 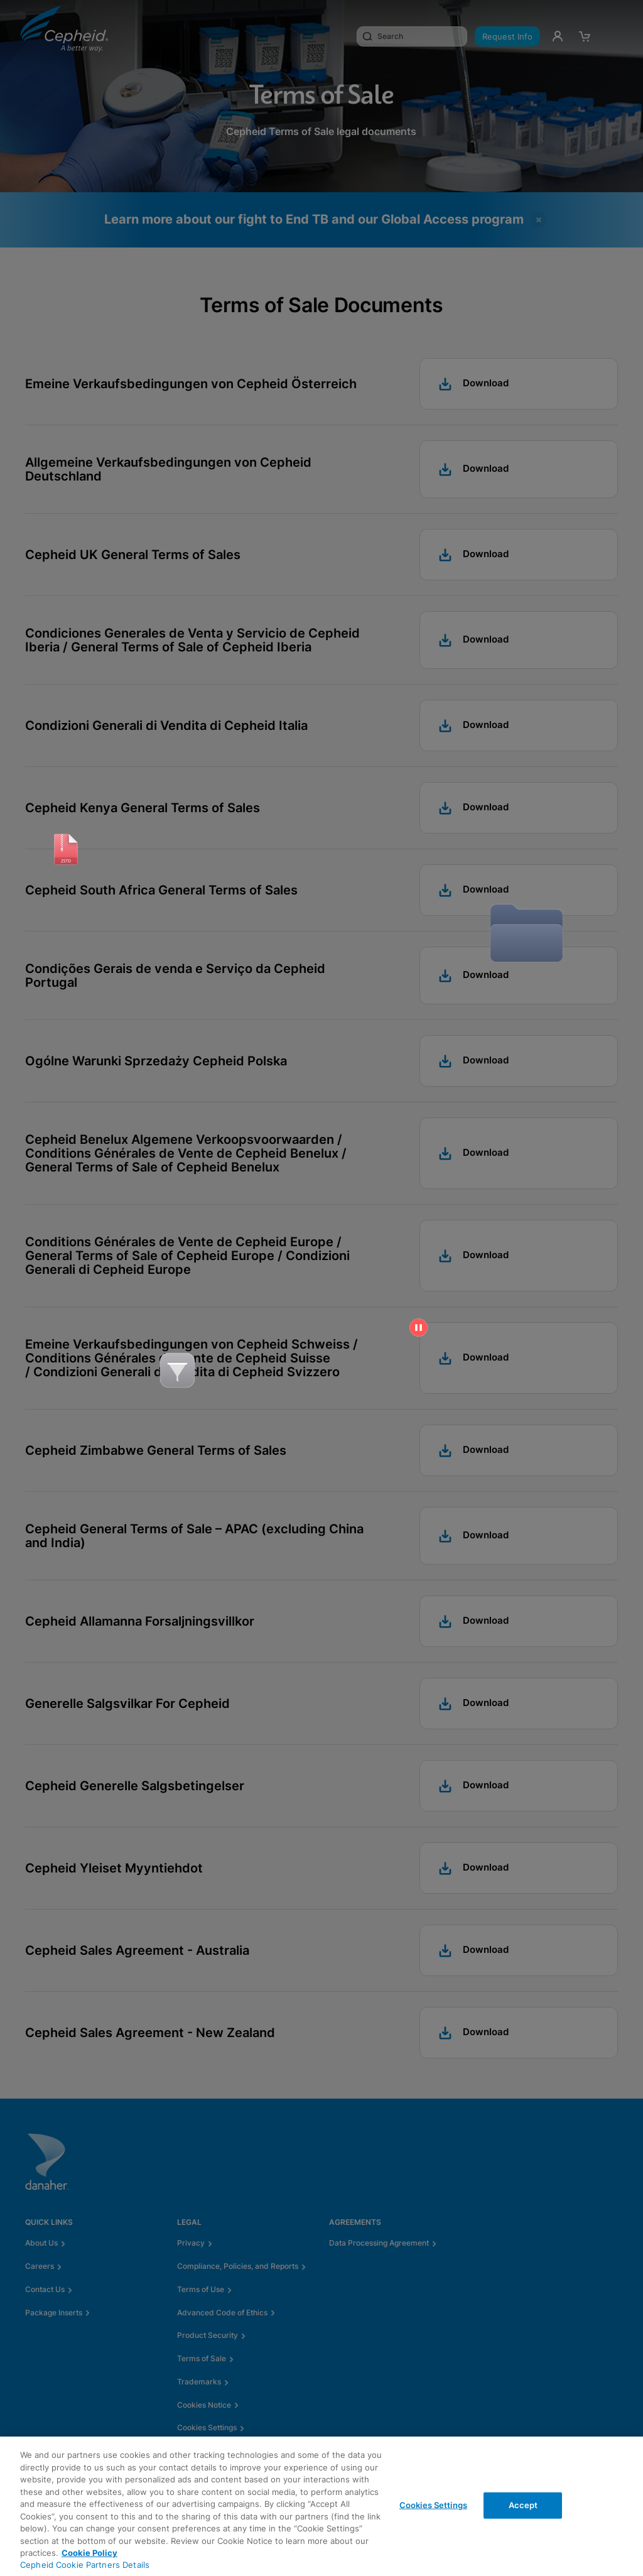 What do you see at coordinates (66, 850) in the screenshot?
I see `a zstd-compressed tar archive file` at bounding box center [66, 850].